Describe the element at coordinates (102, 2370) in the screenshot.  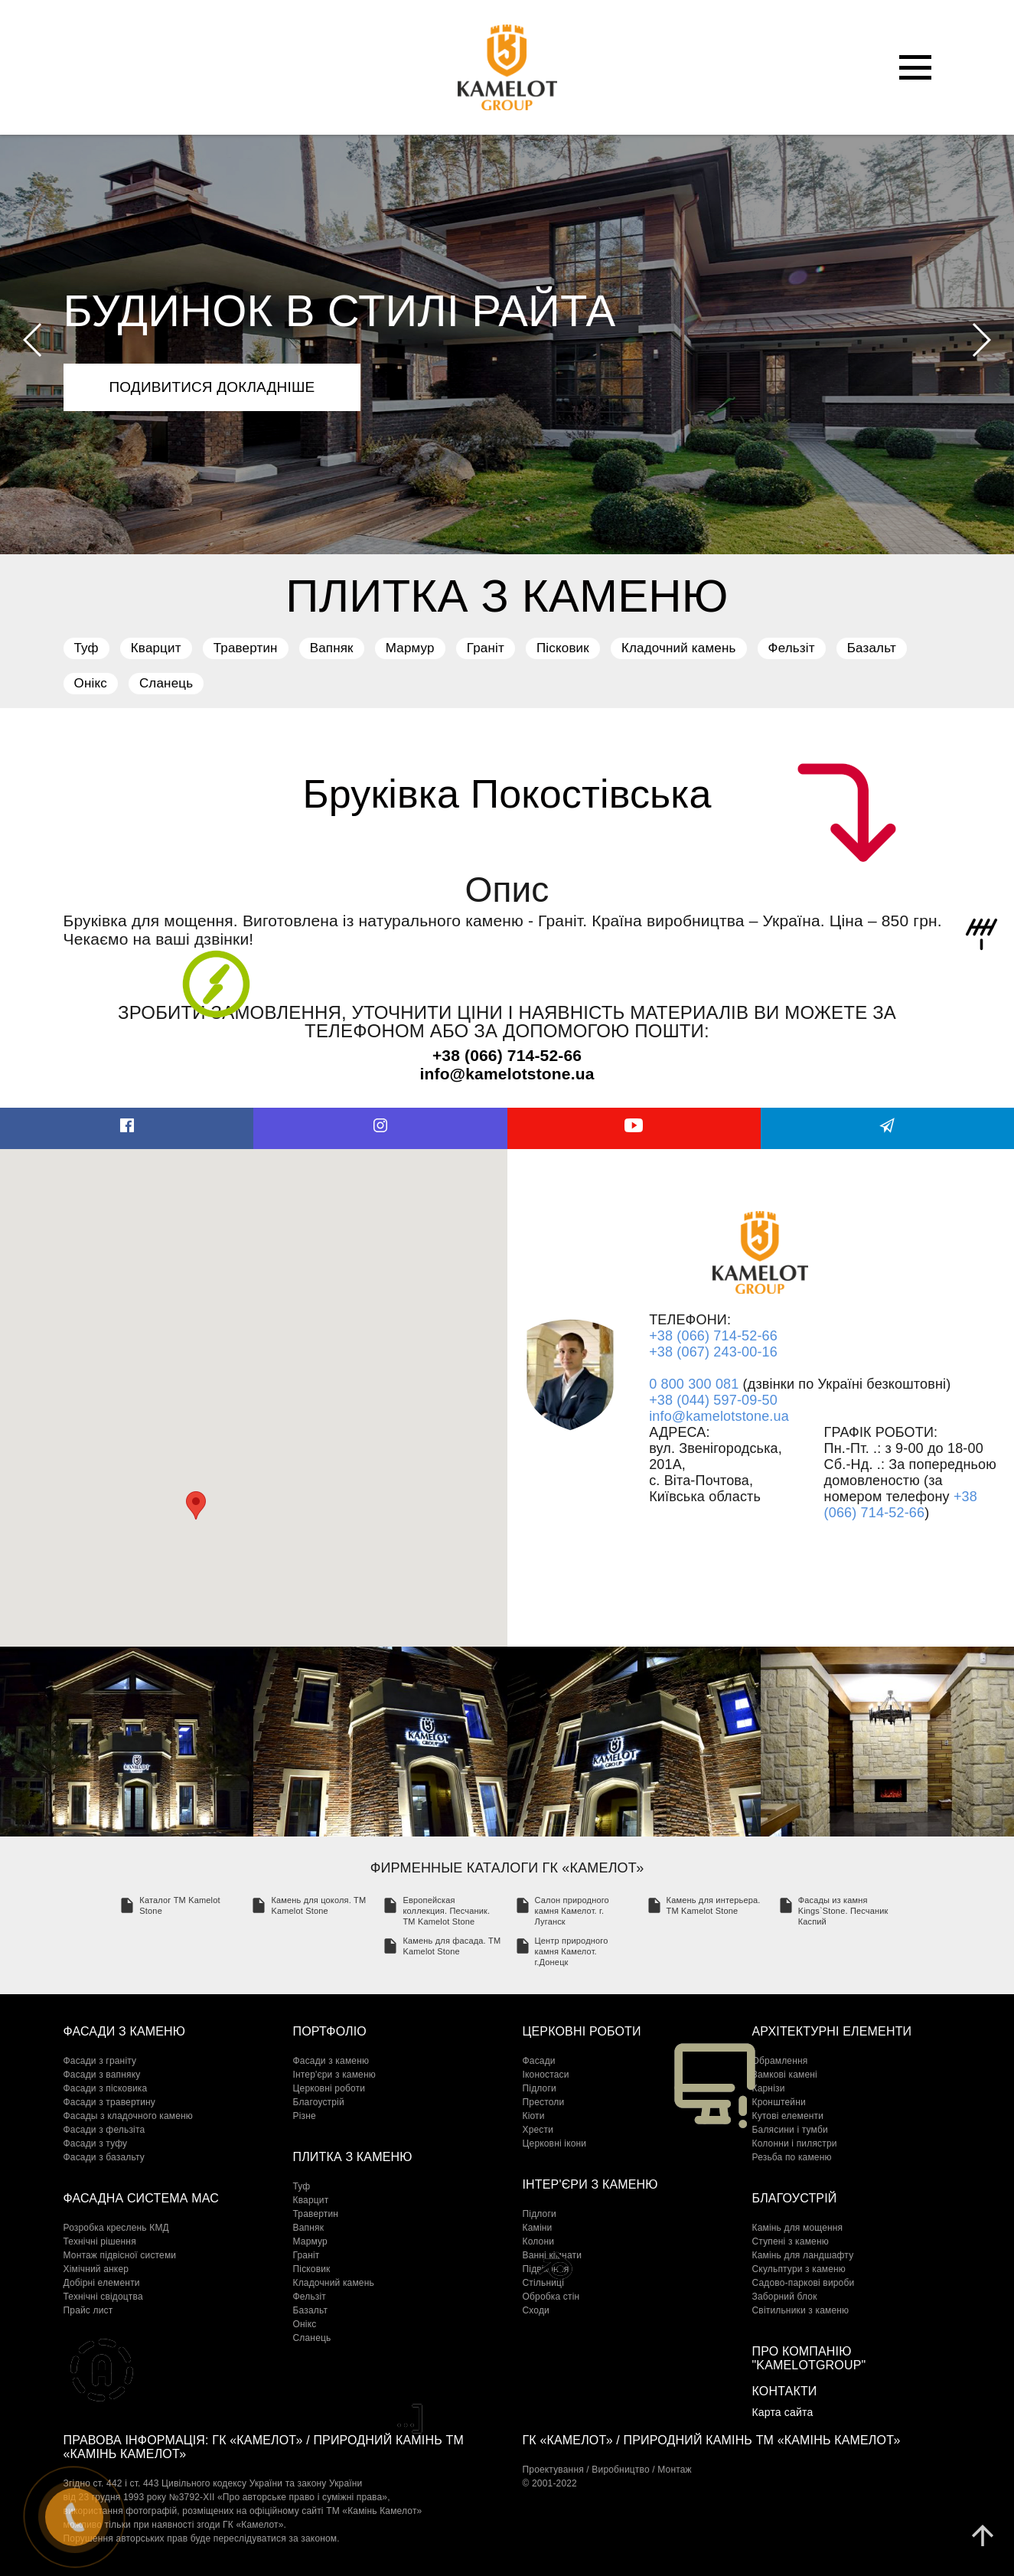
I see `indicates a draft or pending annotation` at that location.